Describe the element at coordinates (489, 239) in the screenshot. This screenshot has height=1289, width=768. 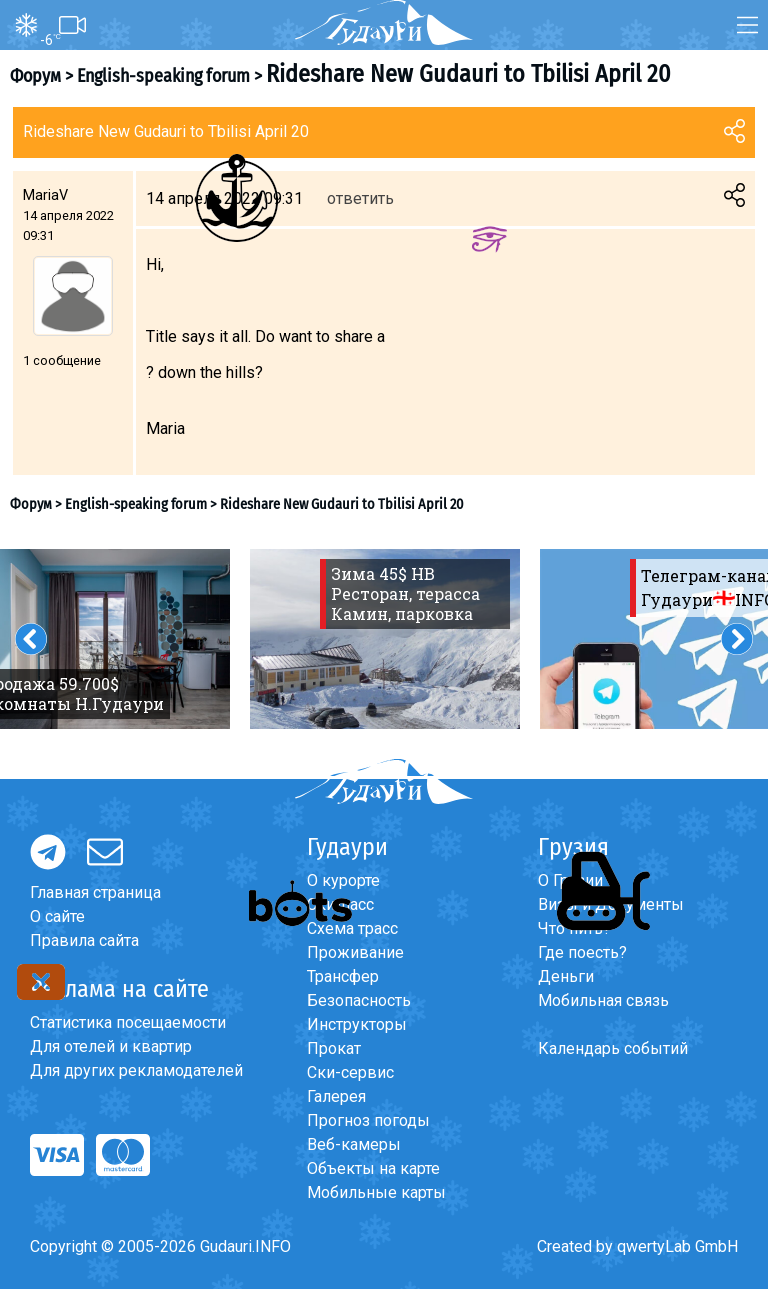
I see `sphinx documentation generator logo` at that location.